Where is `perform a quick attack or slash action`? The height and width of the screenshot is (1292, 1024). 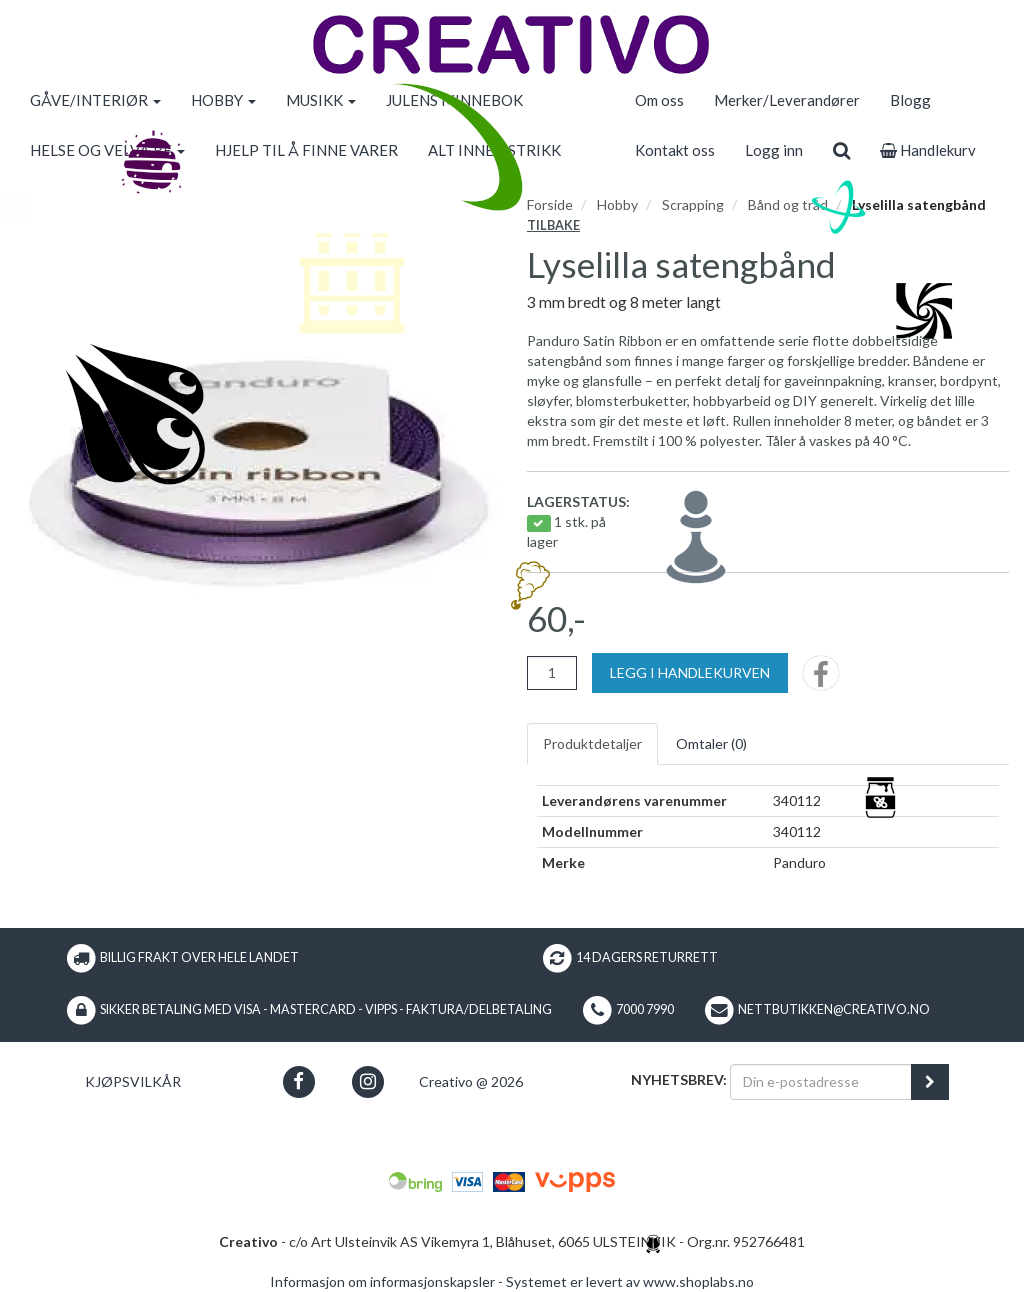 perform a quick attack or slash action is located at coordinates (457, 148).